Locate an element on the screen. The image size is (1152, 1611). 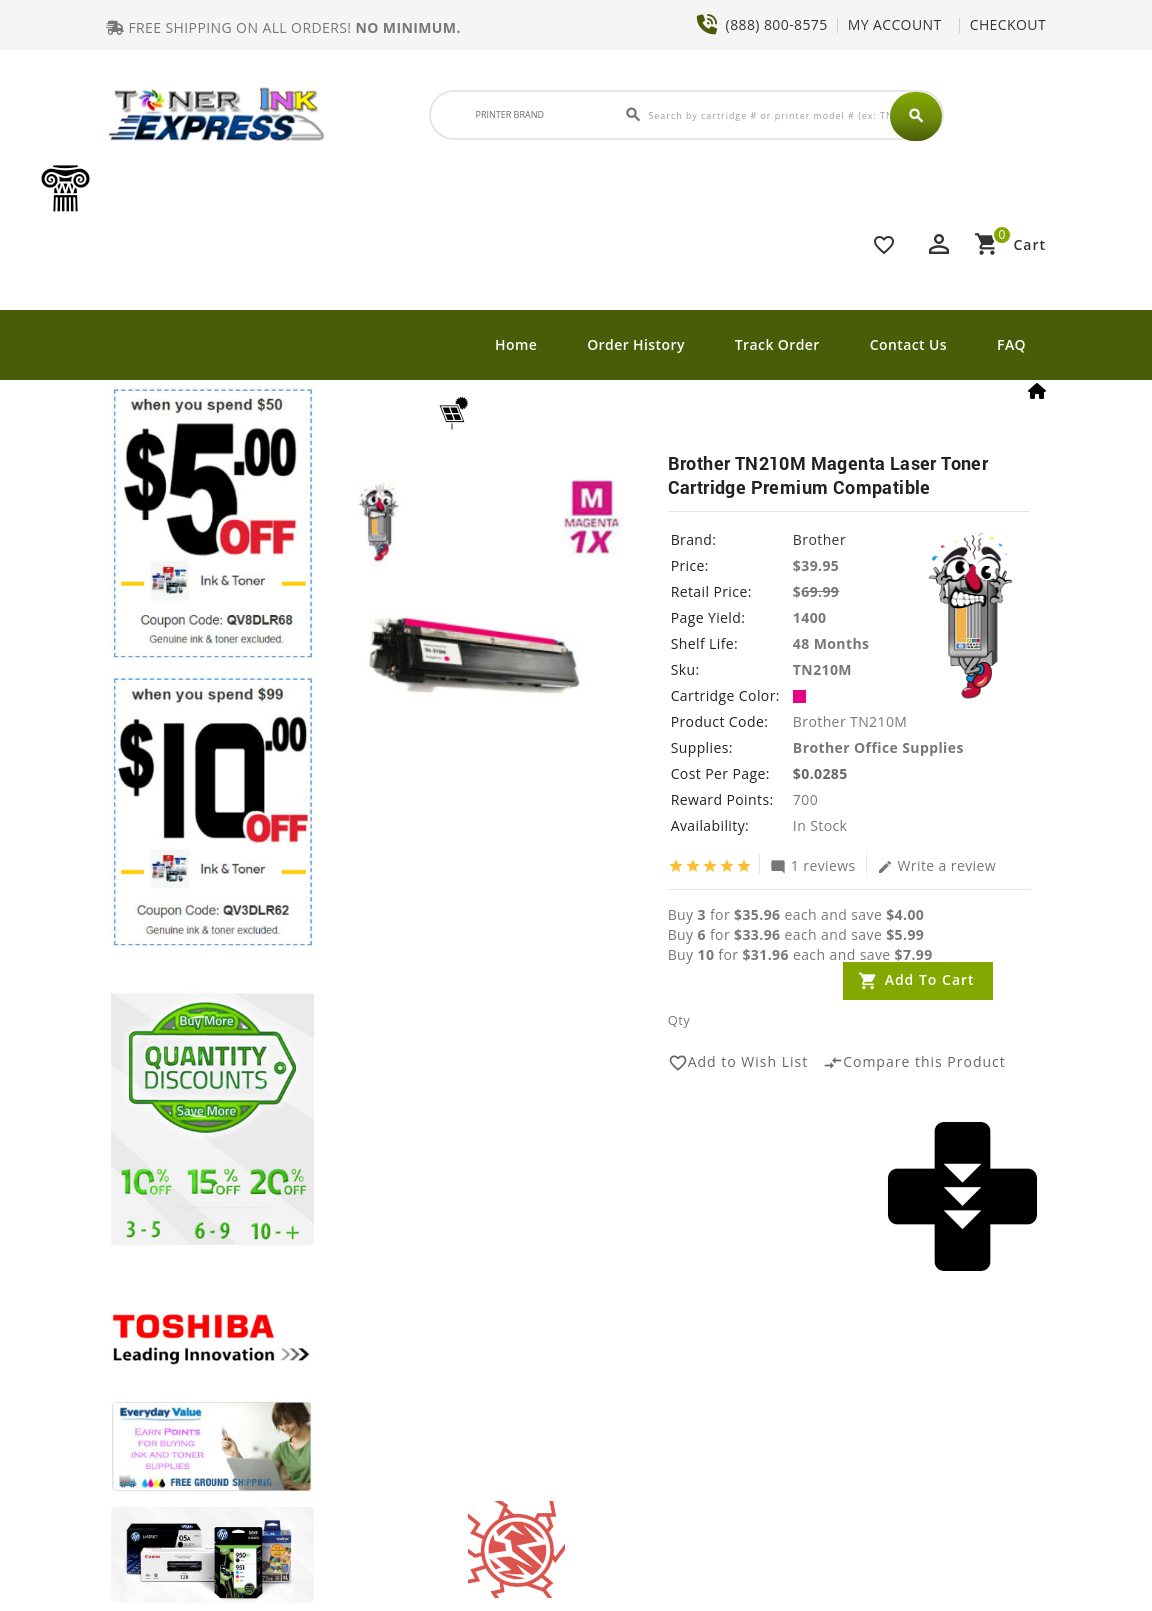
indicates health or HP is decreasing is located at coordinates (962, 1196).